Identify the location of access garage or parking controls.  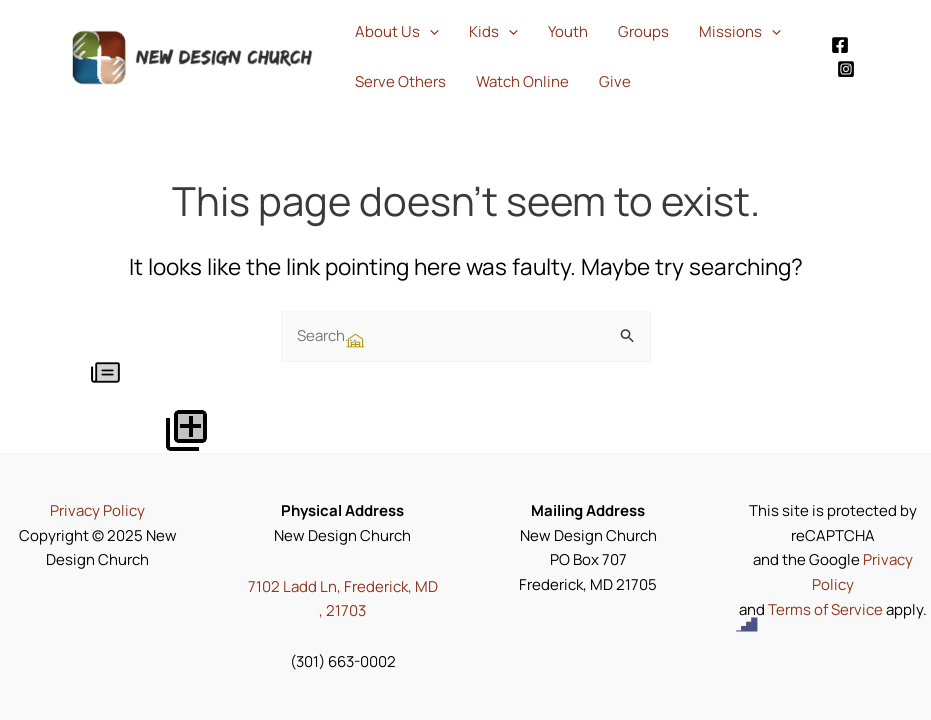
(355, 341).